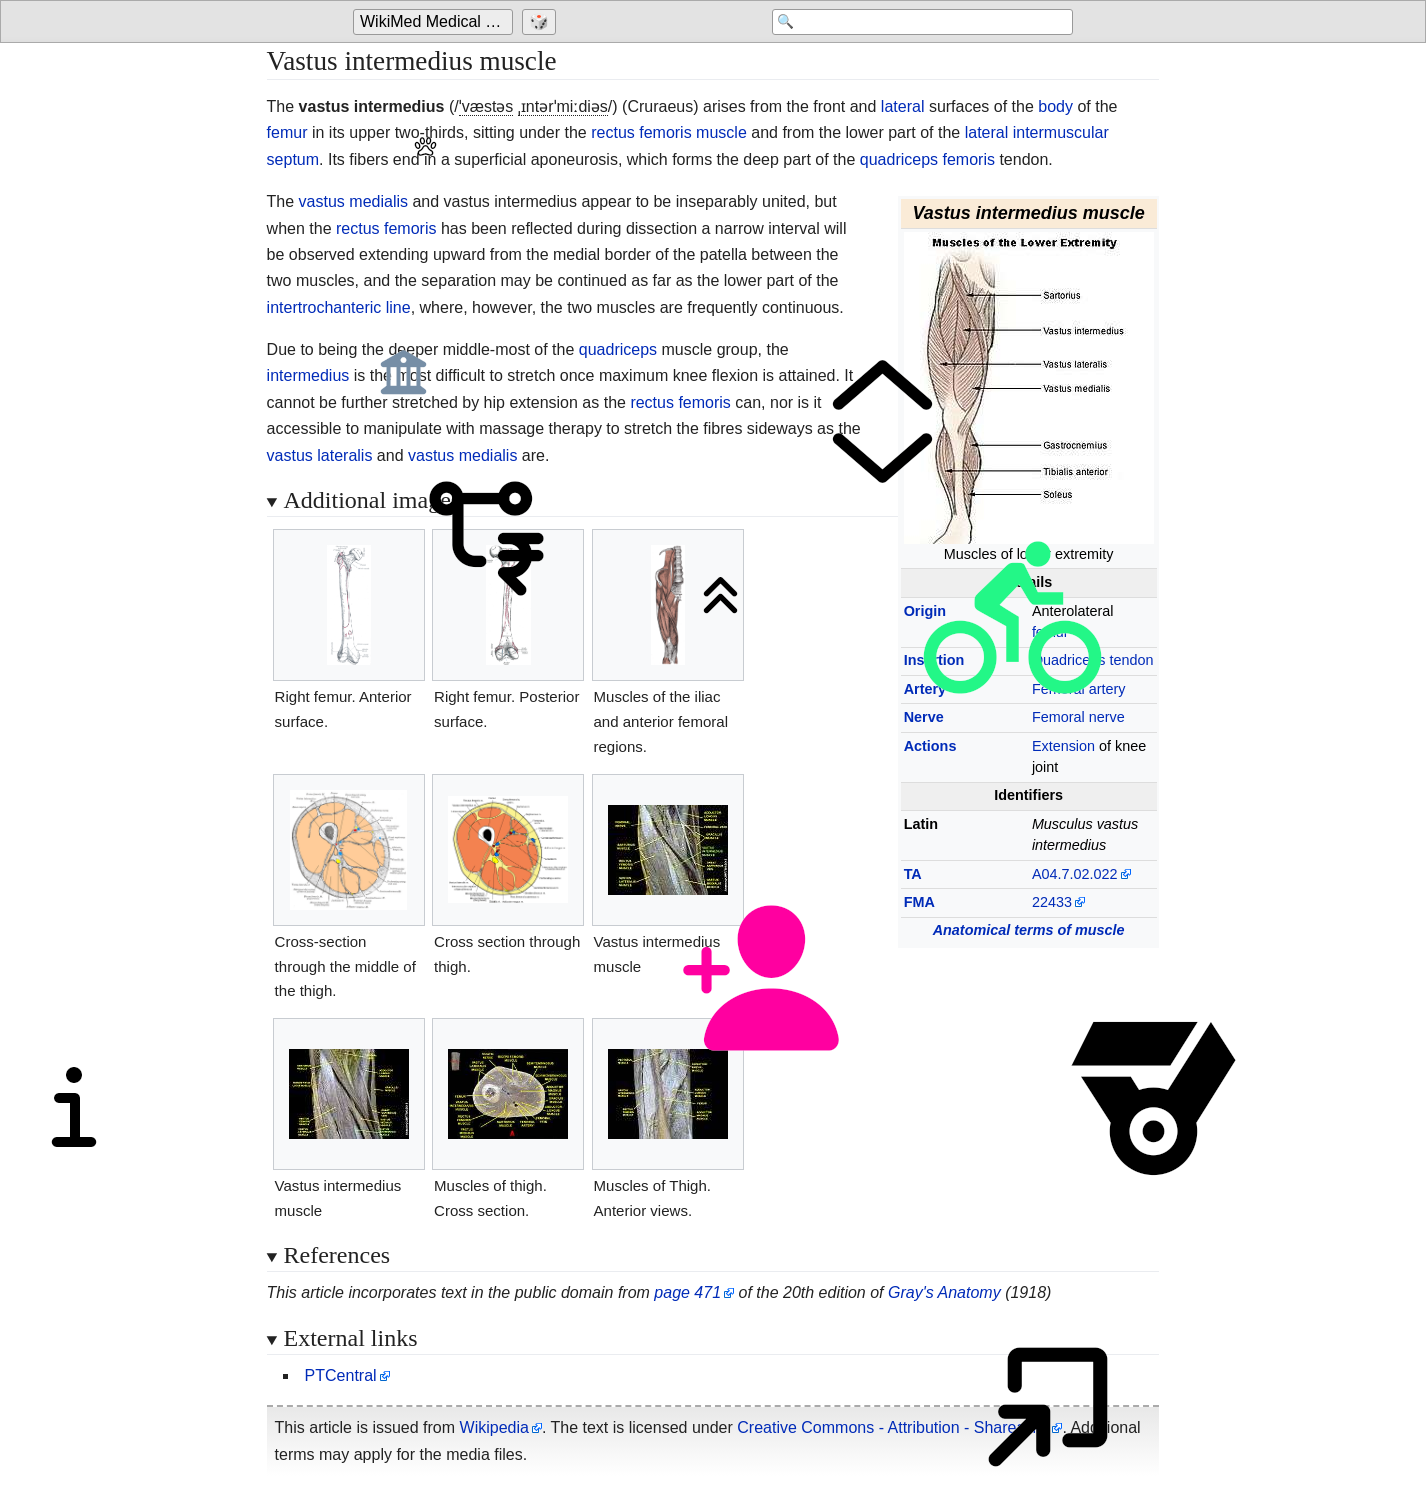  What do you see at coordinates (425, 146) in the screenshot?
I see `access pet-related features or settings` at bounding box center [425, 146].